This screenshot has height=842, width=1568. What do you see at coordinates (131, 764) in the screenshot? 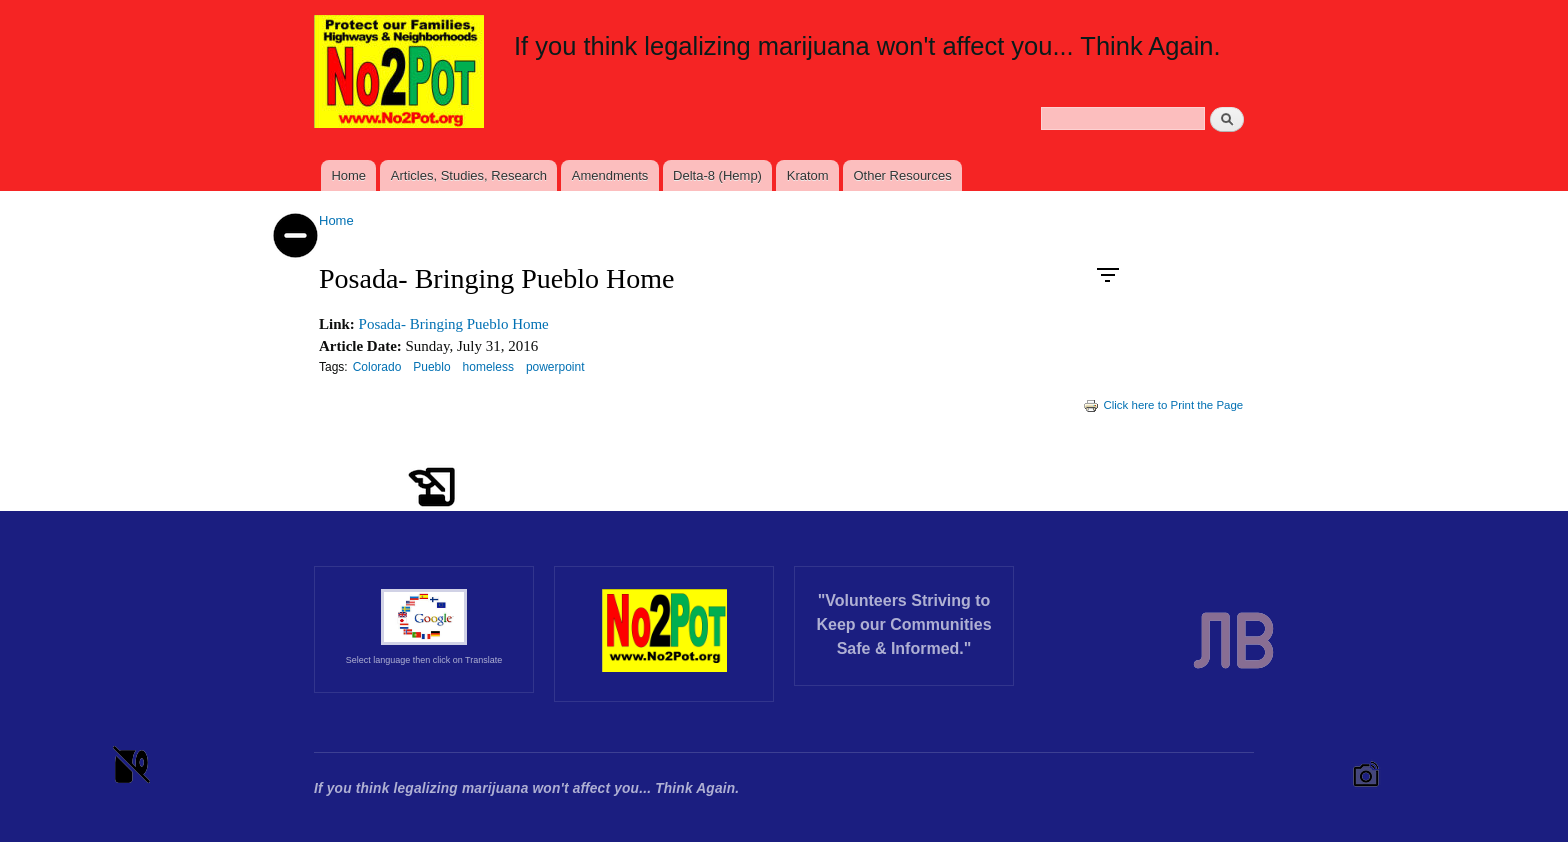
I see `indicates toilet paper is out of stock or unavailable` at bounding box center [131, 764].